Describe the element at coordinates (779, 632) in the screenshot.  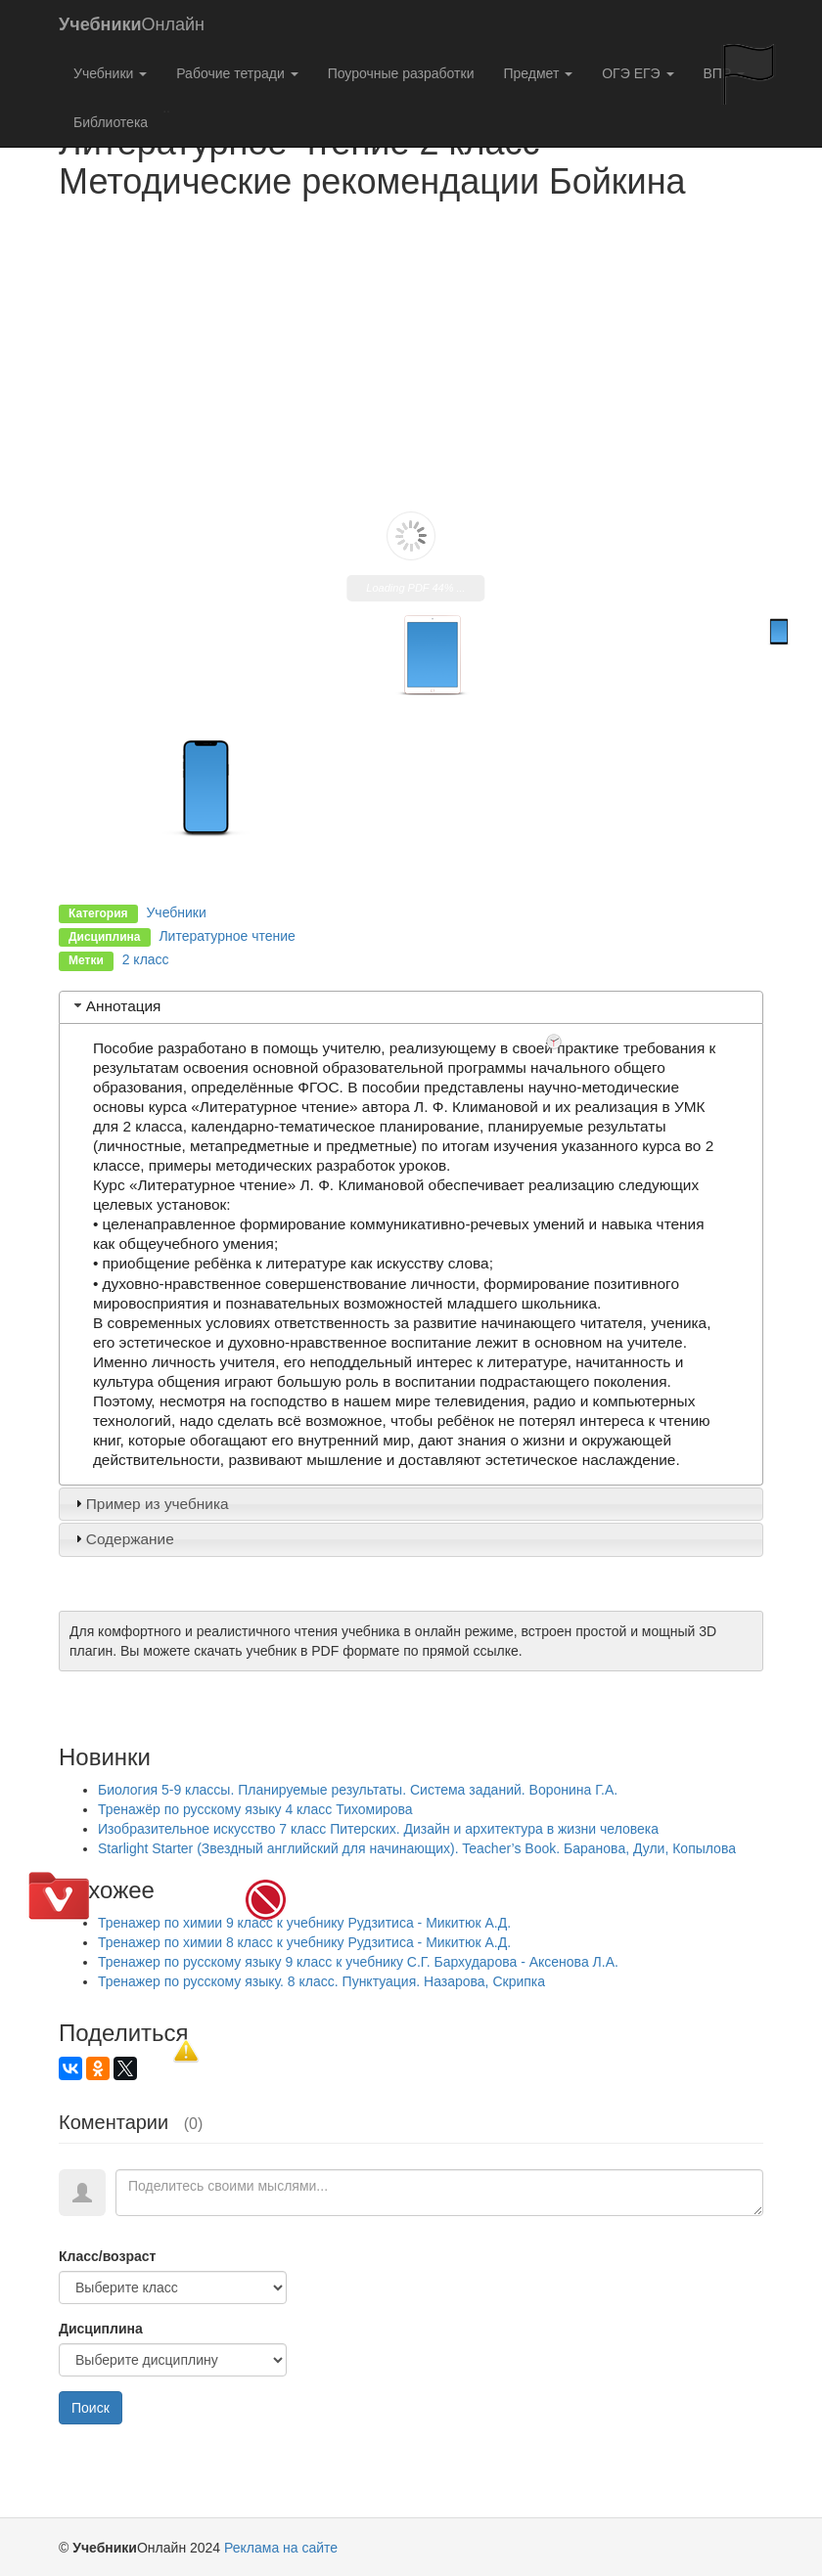
I see `iPad device connected to this computer` at that location.